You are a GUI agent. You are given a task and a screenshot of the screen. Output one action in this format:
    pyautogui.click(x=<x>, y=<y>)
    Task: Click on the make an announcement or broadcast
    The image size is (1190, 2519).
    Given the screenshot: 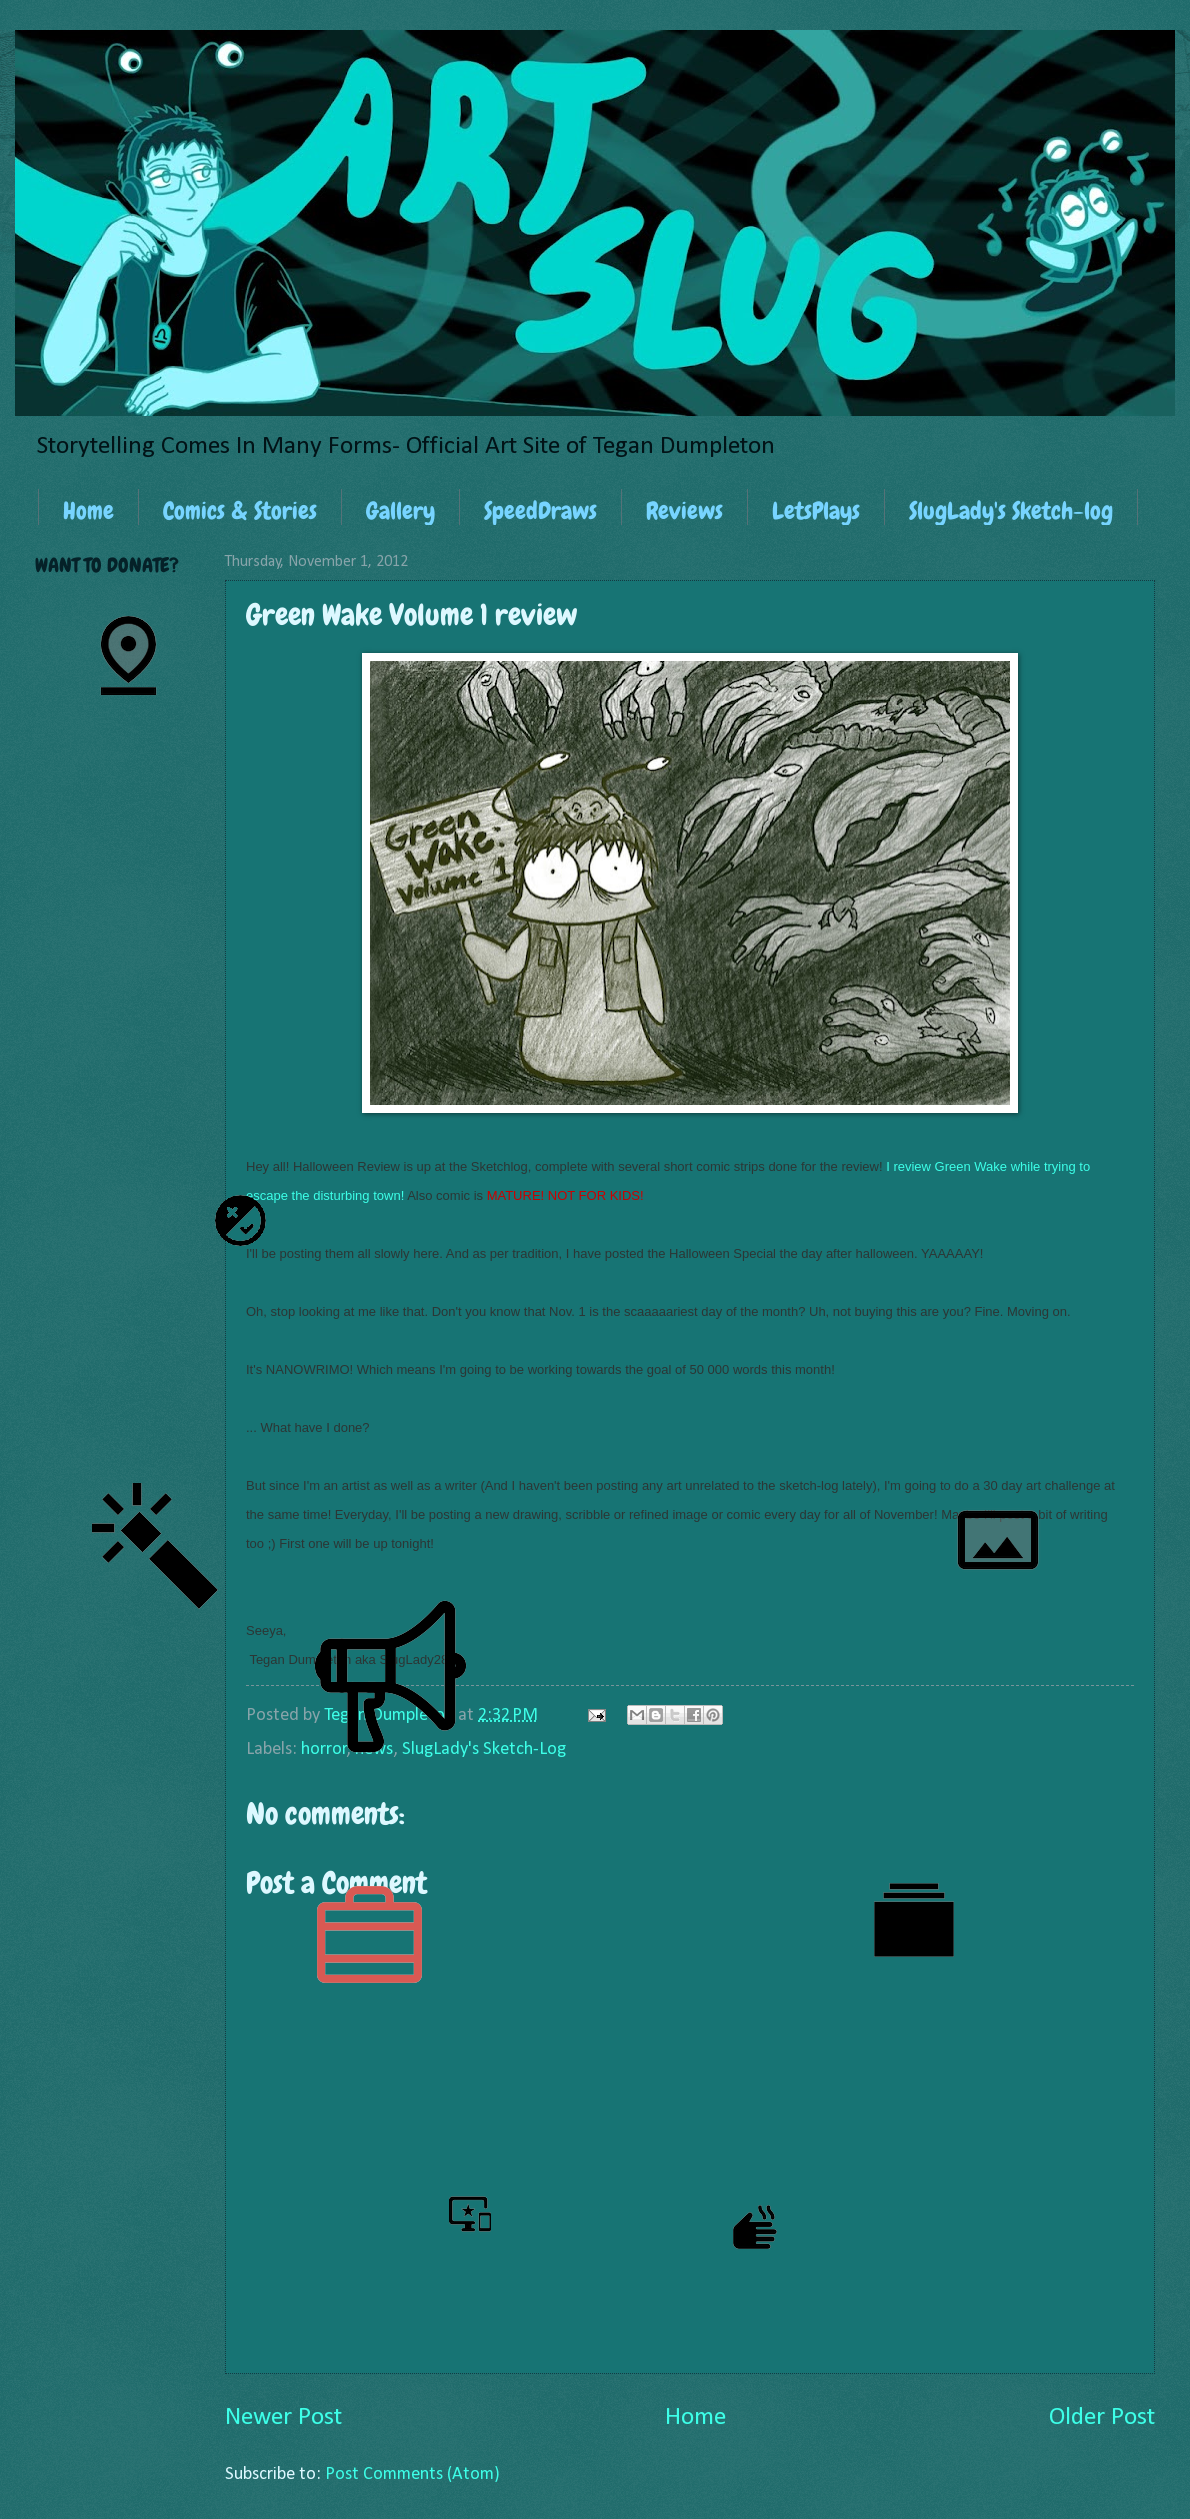 What is the action you would take?
    pyautogui.click(x=390, y=1676)
    